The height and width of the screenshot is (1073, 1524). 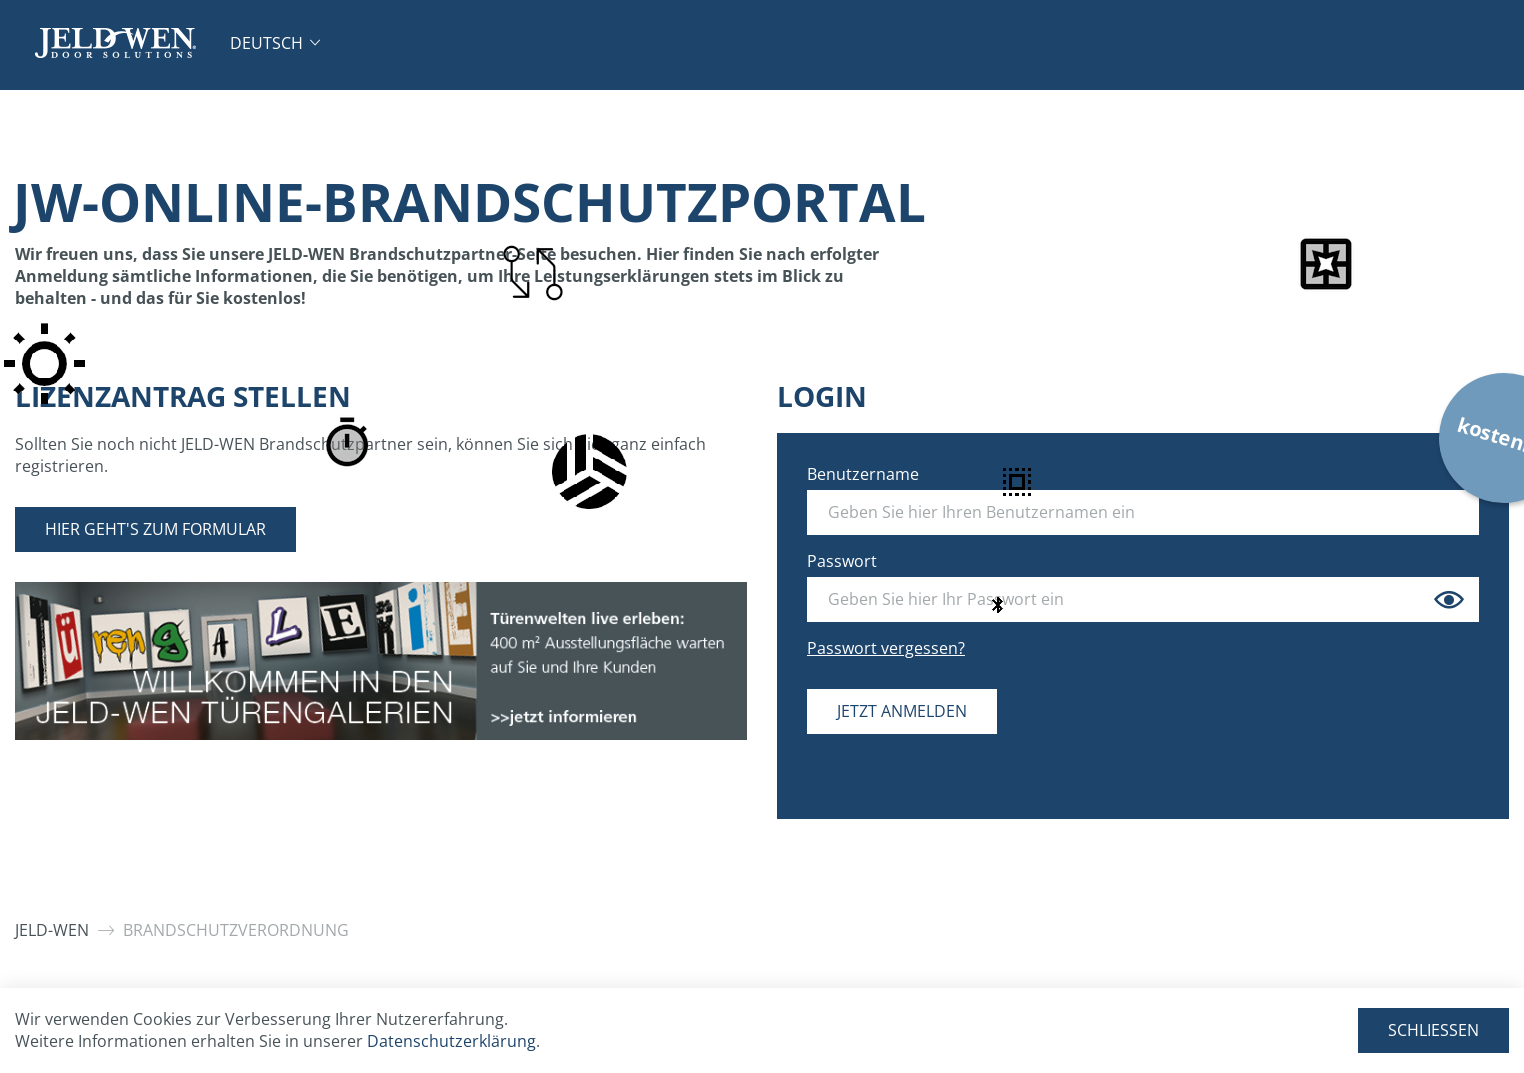 I want to click on view pages or documents, so click(x=1326, y=264).